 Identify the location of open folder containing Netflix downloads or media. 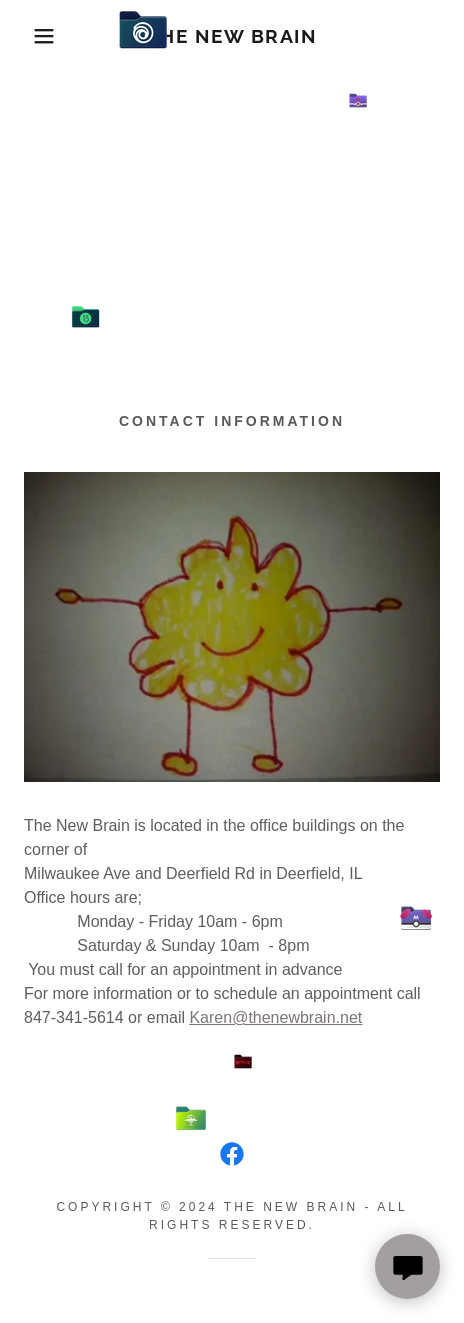
(243, 1062).